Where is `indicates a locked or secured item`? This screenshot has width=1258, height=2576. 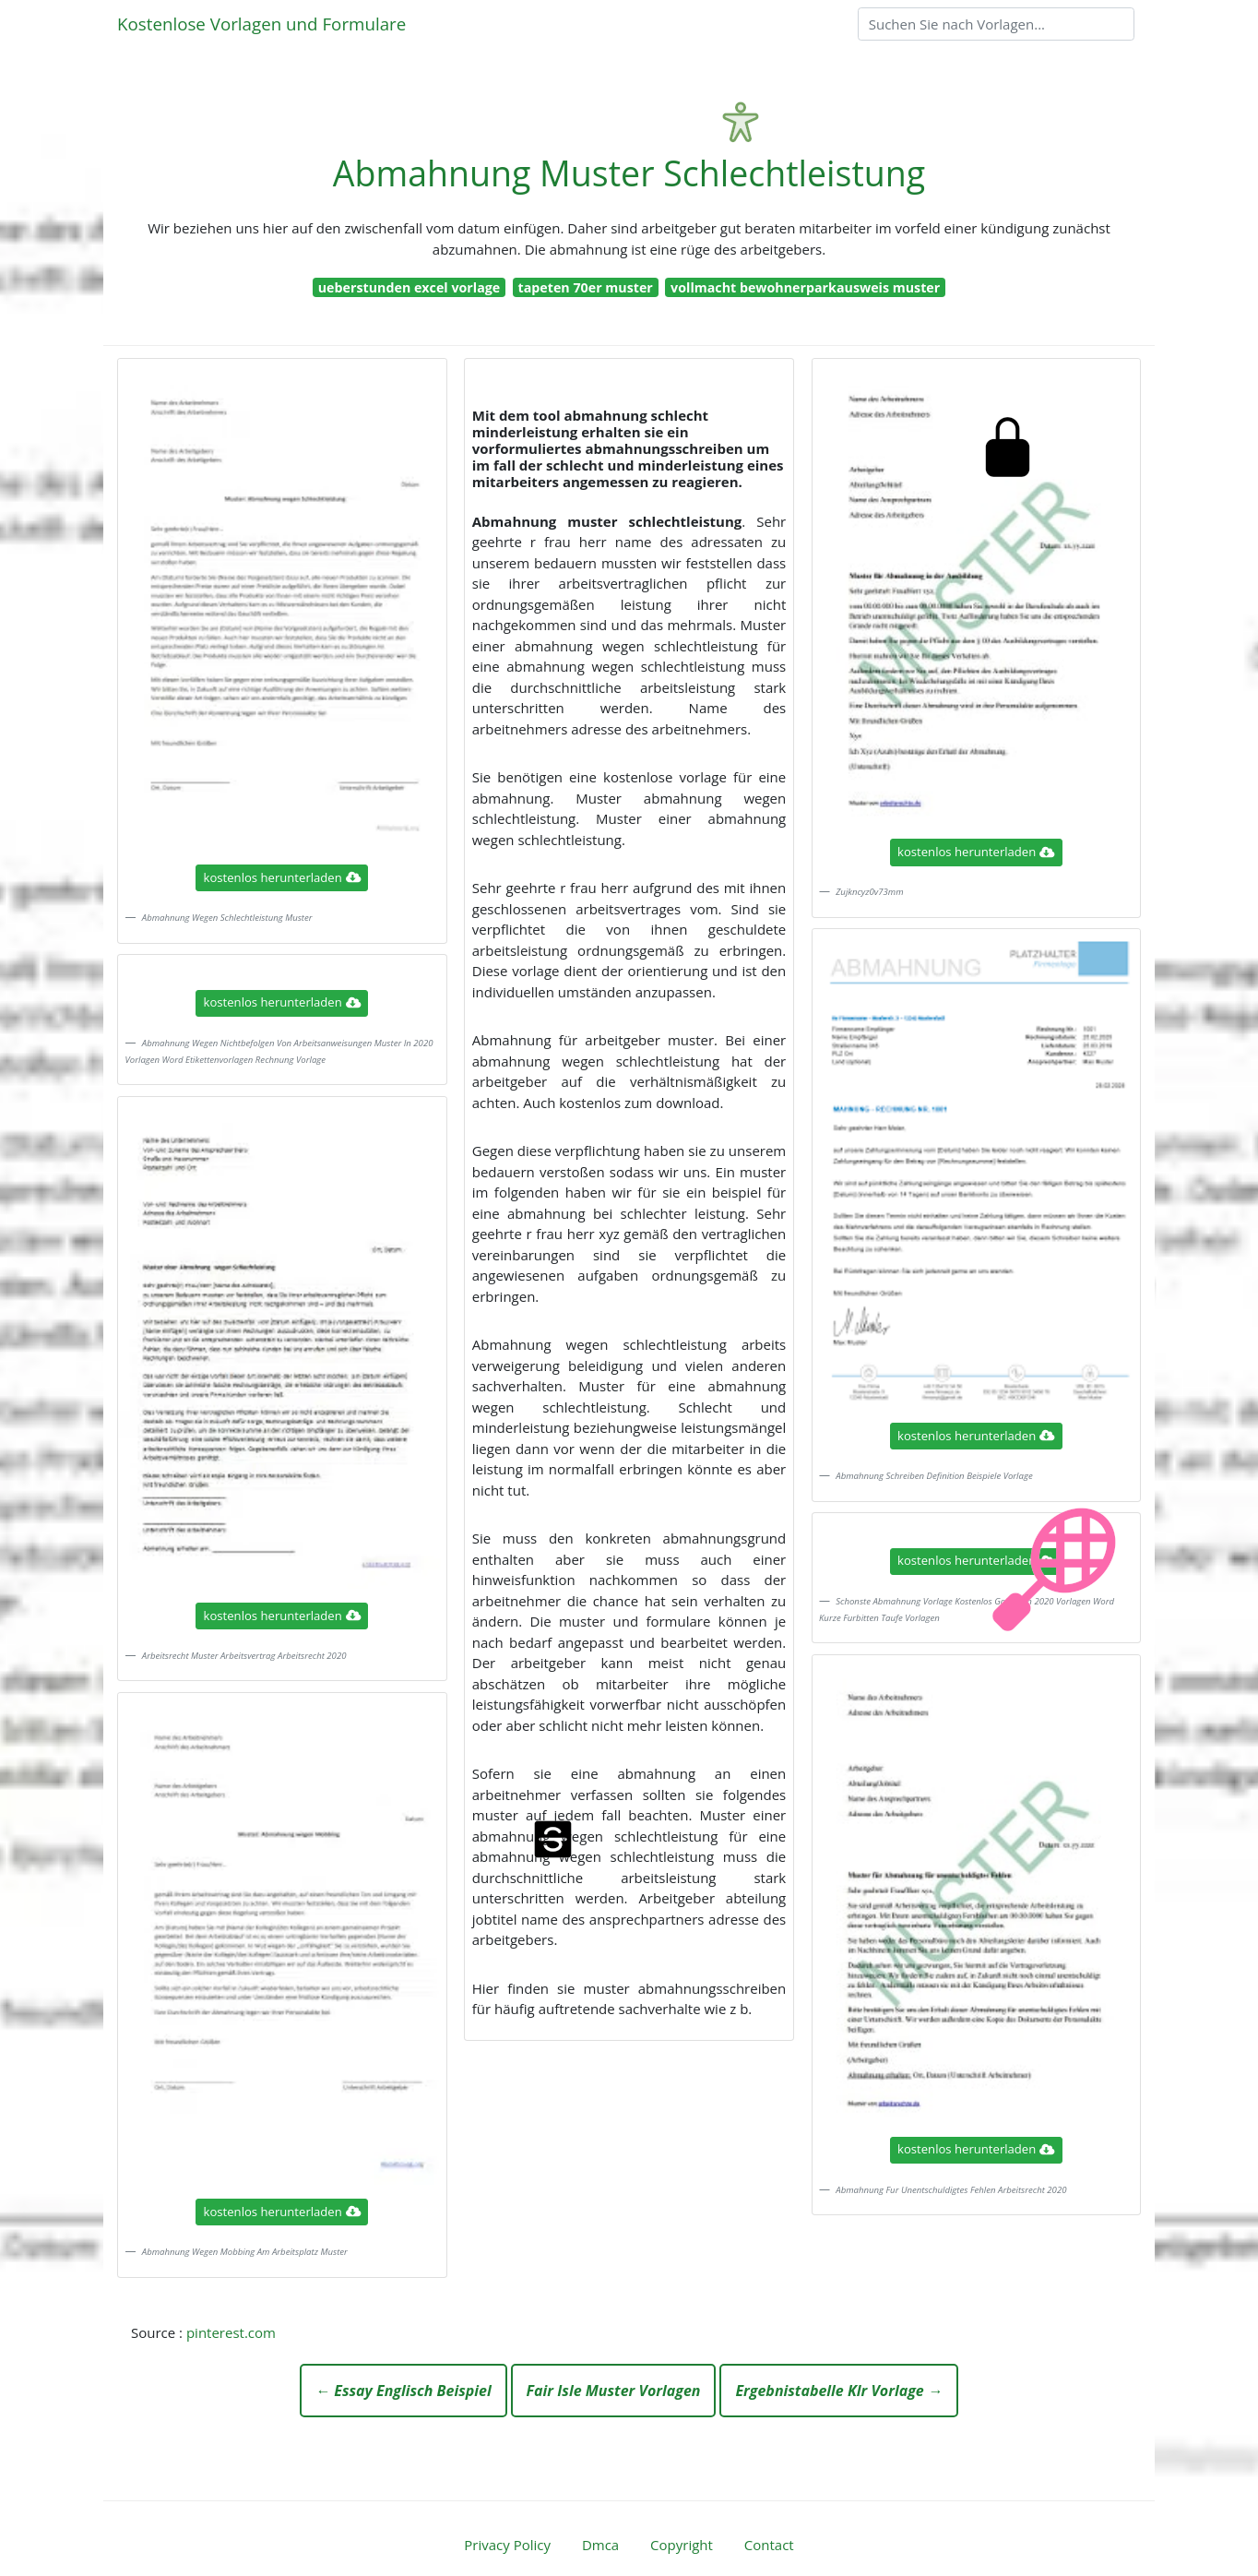
indicates a locked or secured item is located at coordinates (1007, 447).